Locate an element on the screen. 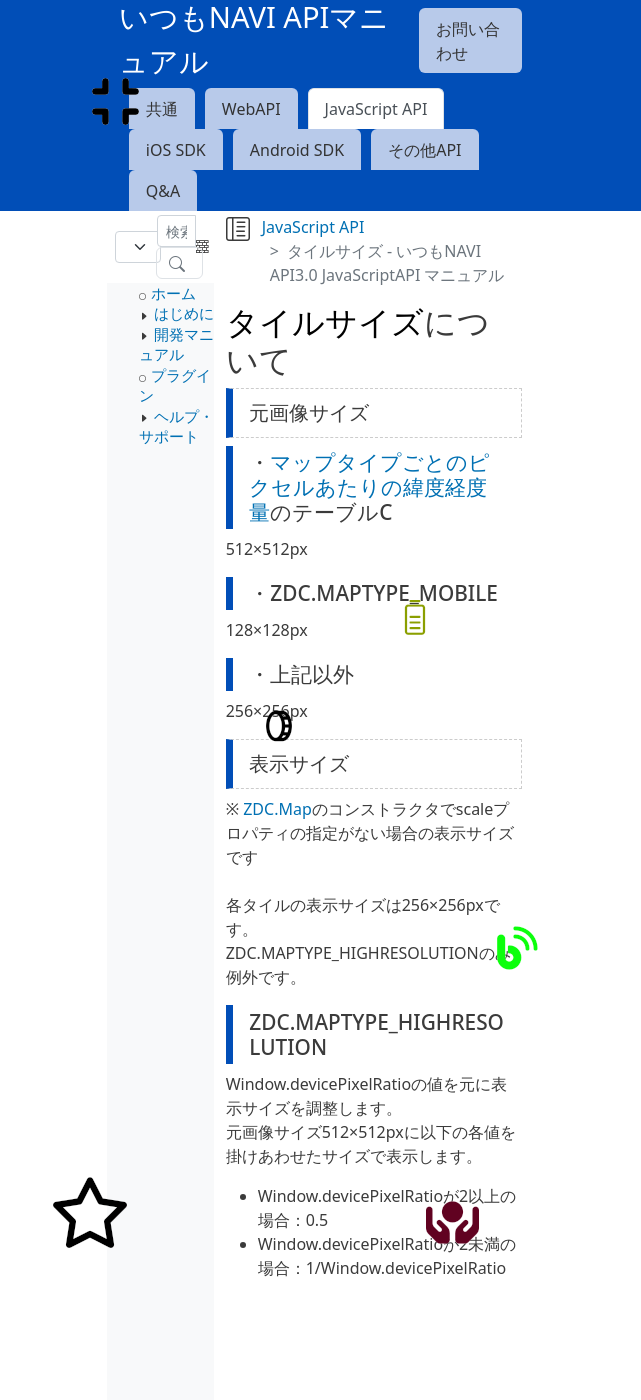  compress or reduce content size is located at coordinates (115, 101).